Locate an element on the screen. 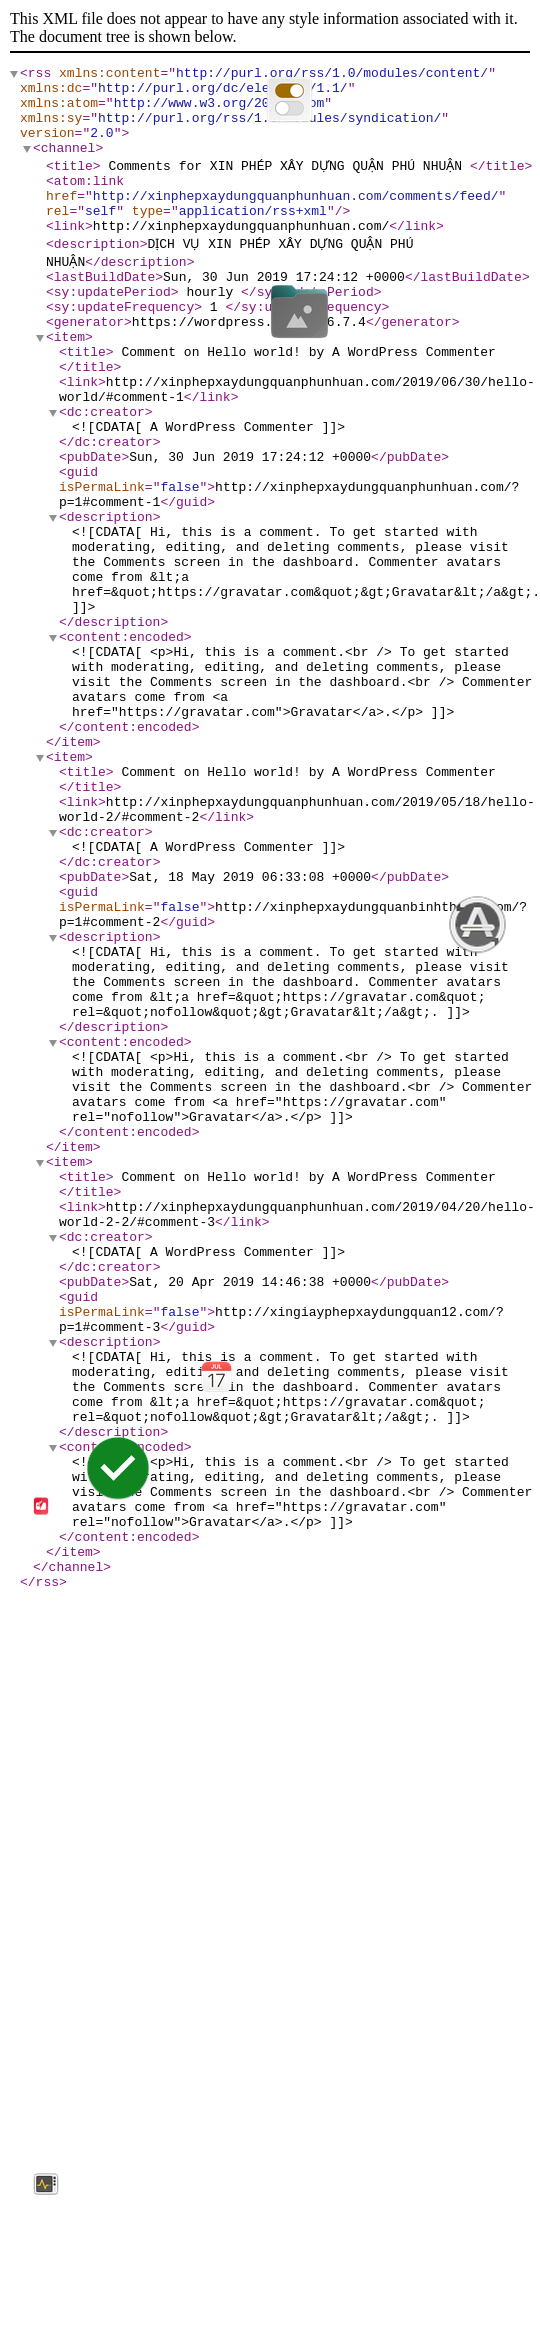  launch htop system monitor is located at coordinates (46, 2184).